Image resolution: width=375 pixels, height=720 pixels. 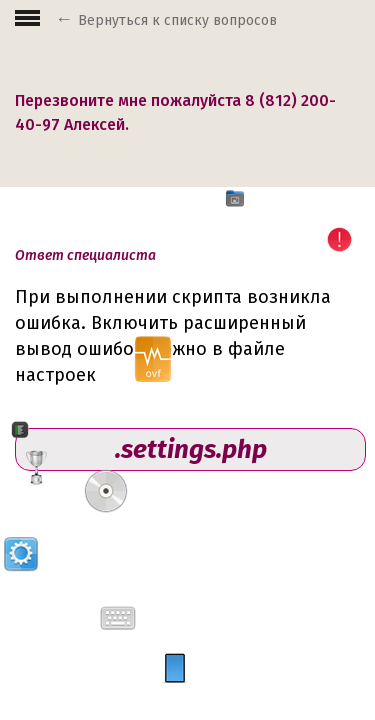 What do you see at coordinates (20, 430) in the screenshot?
I see `access startup disk and boot preferences` at bounding box center [20, 430].